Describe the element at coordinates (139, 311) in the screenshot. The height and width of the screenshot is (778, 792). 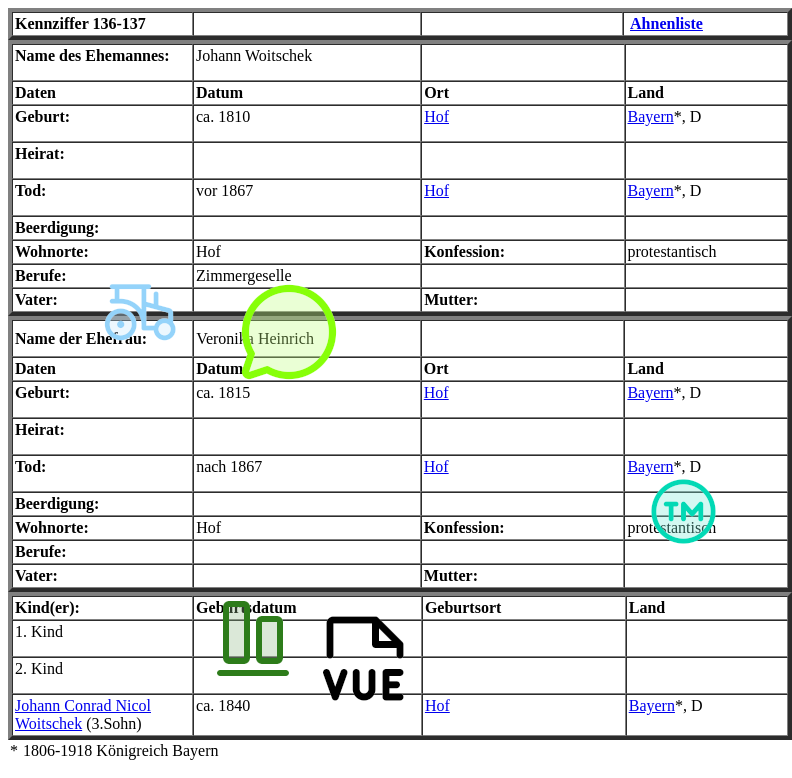
I see `access farming or agricultural features` at that location.